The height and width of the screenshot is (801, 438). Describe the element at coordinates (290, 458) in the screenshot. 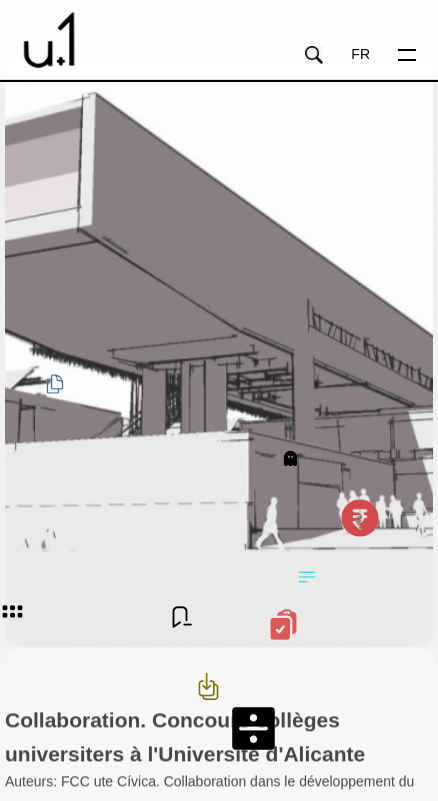

I see `indicates ghost mode or invisible status` at that location.